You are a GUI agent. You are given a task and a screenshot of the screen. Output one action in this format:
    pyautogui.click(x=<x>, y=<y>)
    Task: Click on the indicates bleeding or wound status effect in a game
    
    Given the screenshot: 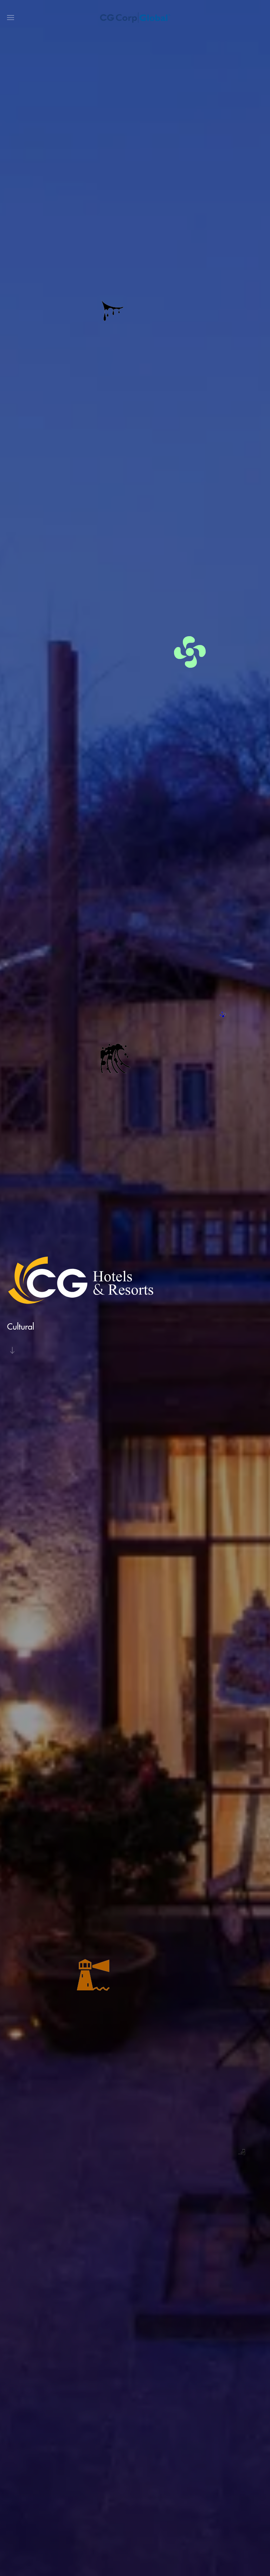 What is the action you would take?
    pyautogui.click(x=112, y=310)
    